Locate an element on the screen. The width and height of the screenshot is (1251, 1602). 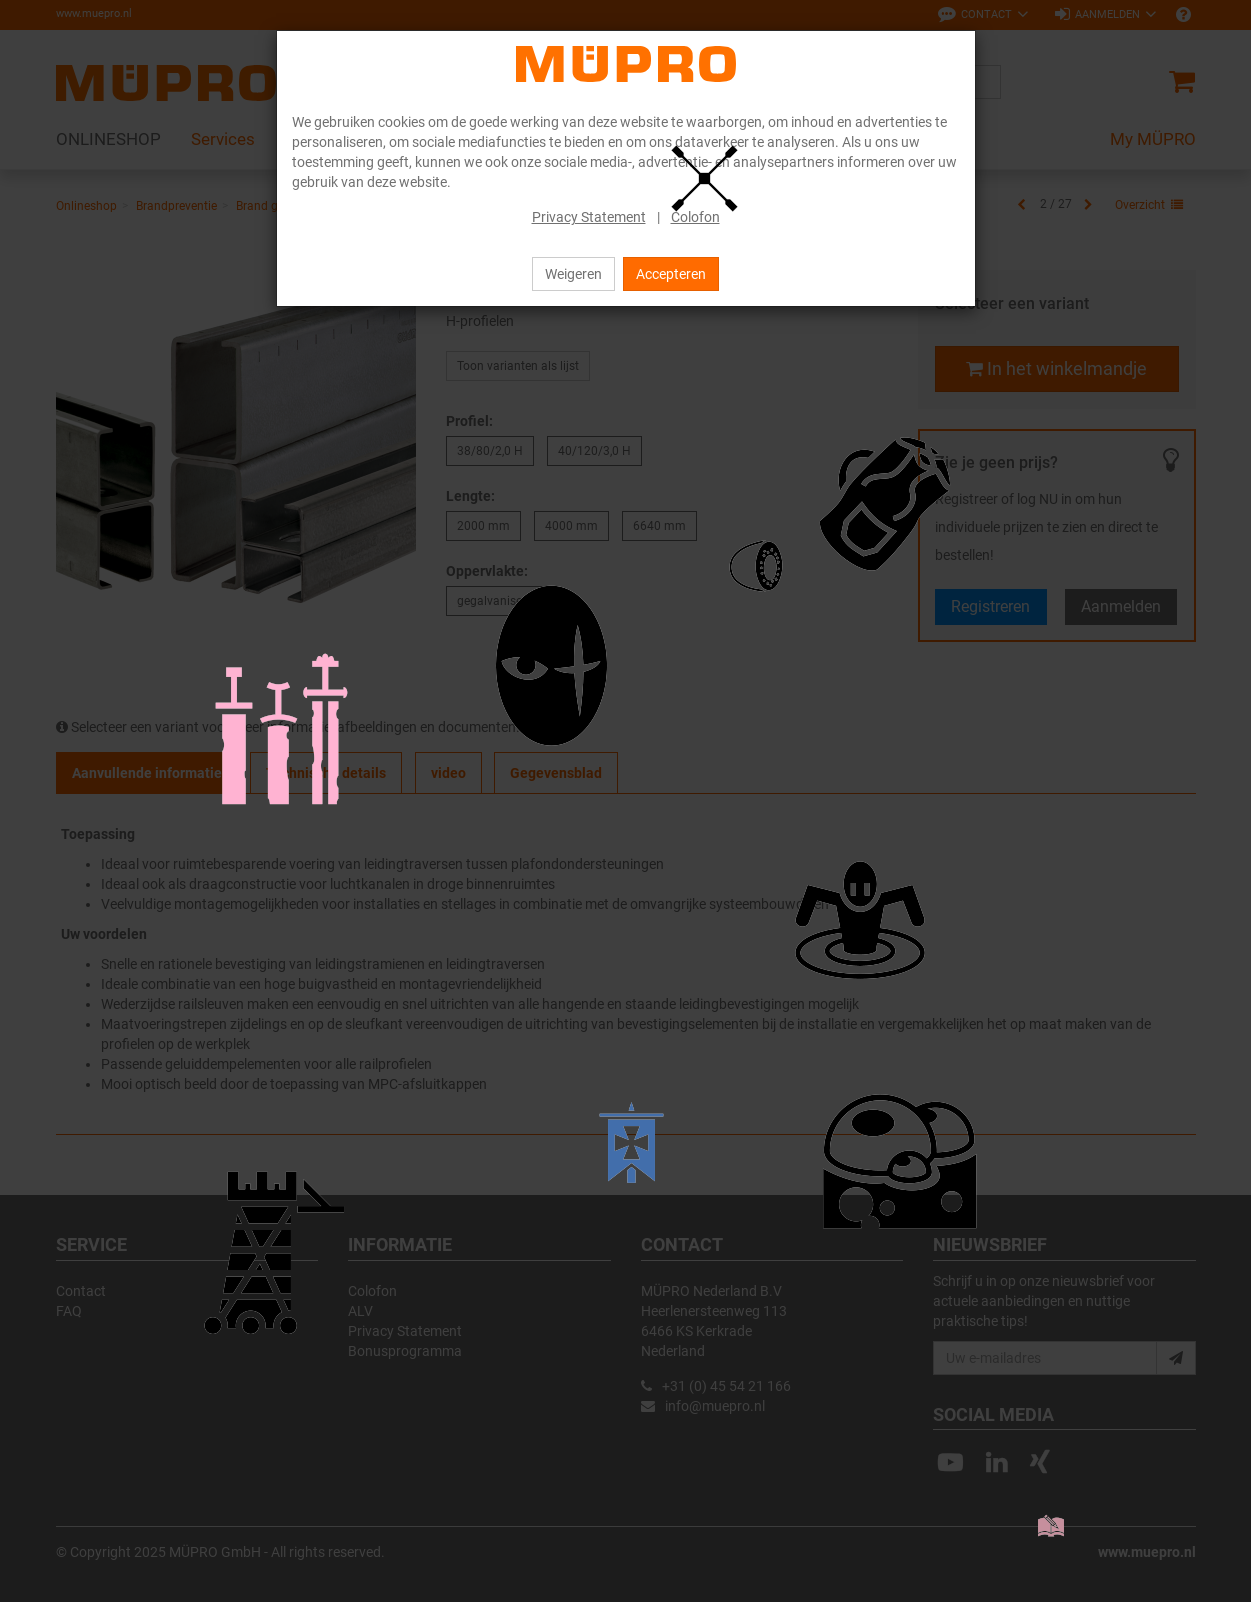
access siege tower unit in strategy game is located at coordinates (271, 1250).